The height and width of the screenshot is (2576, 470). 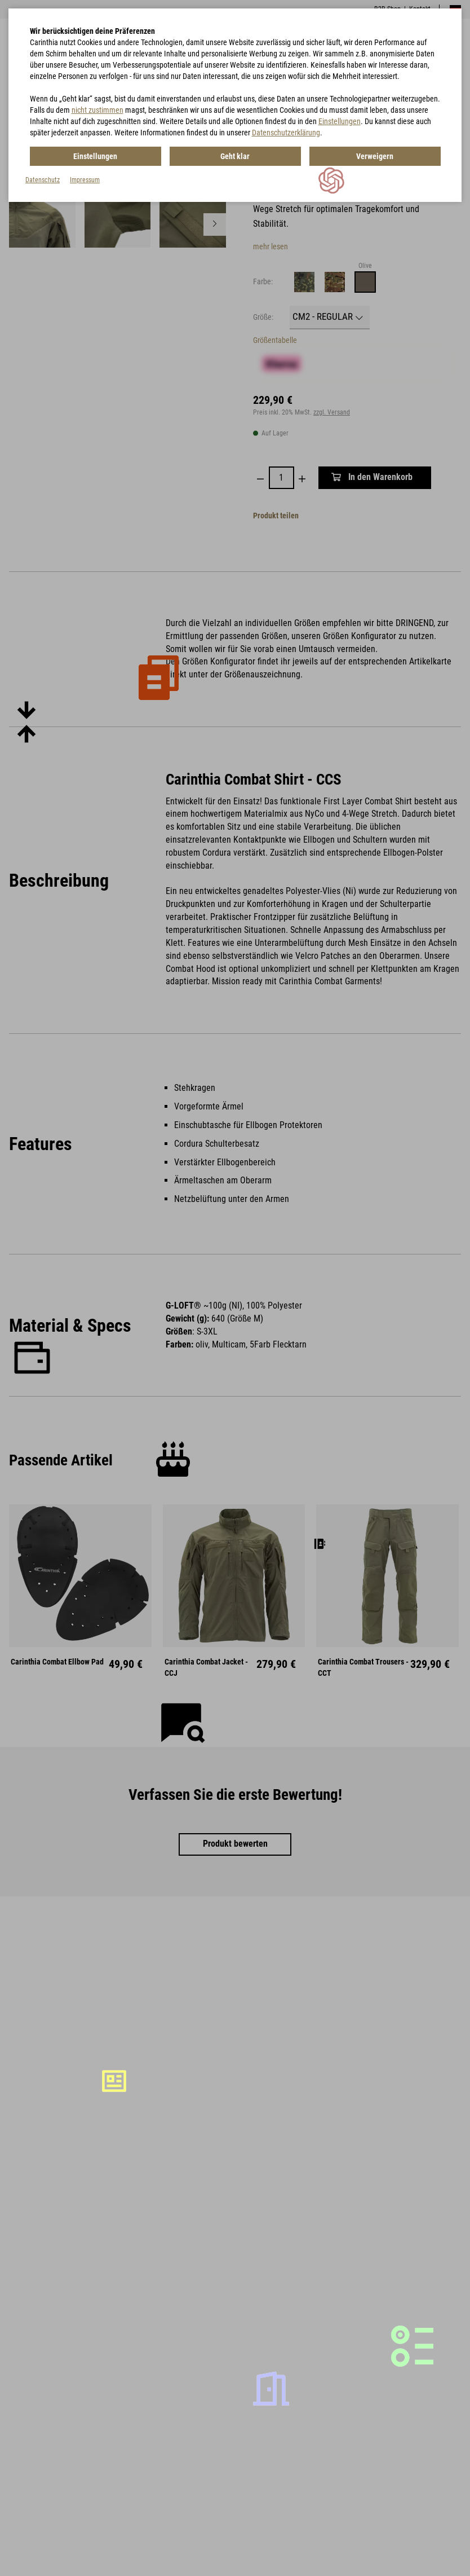 What do you see at coordinates (173, 1460) in the screenshot?
I see `view birthday or celebration events` at bounding box center [173, 1460].